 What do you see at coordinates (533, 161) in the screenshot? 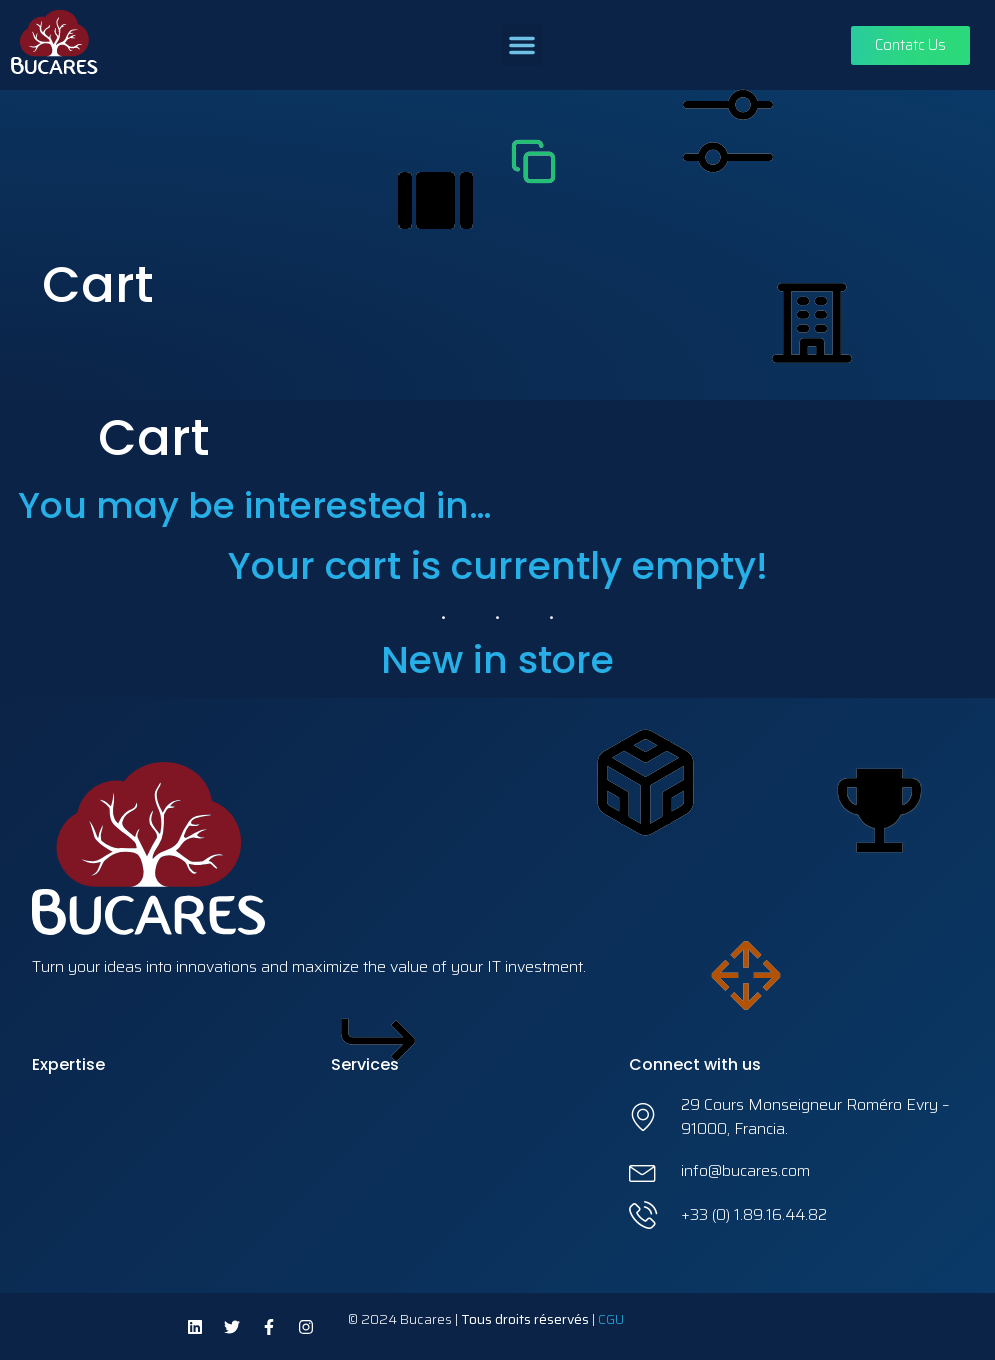
I see `copy to clipboard` at bounding box center [533, 161].